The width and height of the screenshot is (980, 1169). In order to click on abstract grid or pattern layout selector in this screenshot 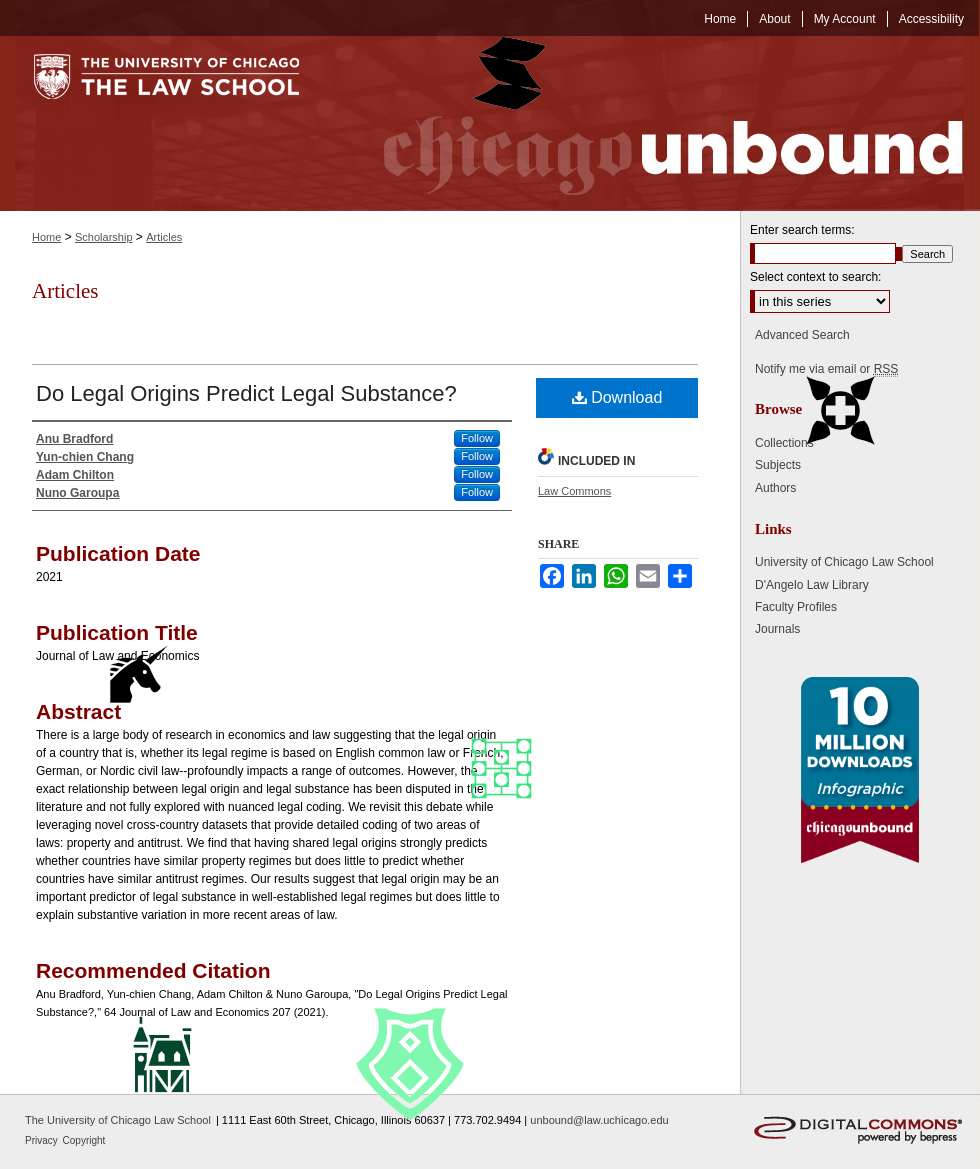, I will do `click(501, 768)`.